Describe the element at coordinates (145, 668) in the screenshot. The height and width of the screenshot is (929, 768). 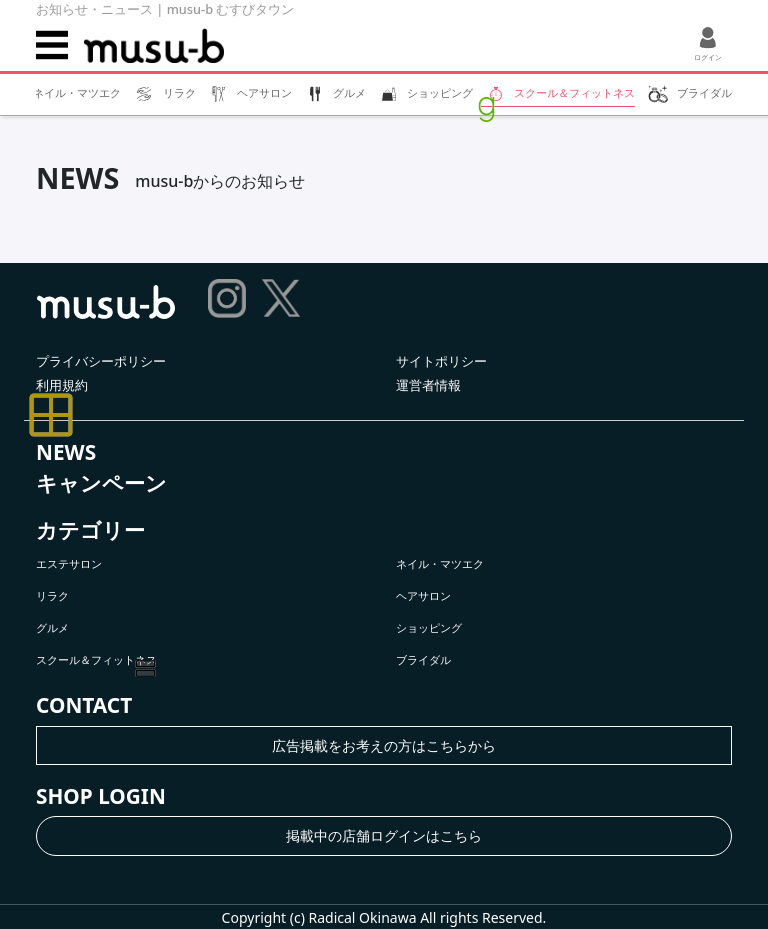
I see `switch to row layout view` at that location.